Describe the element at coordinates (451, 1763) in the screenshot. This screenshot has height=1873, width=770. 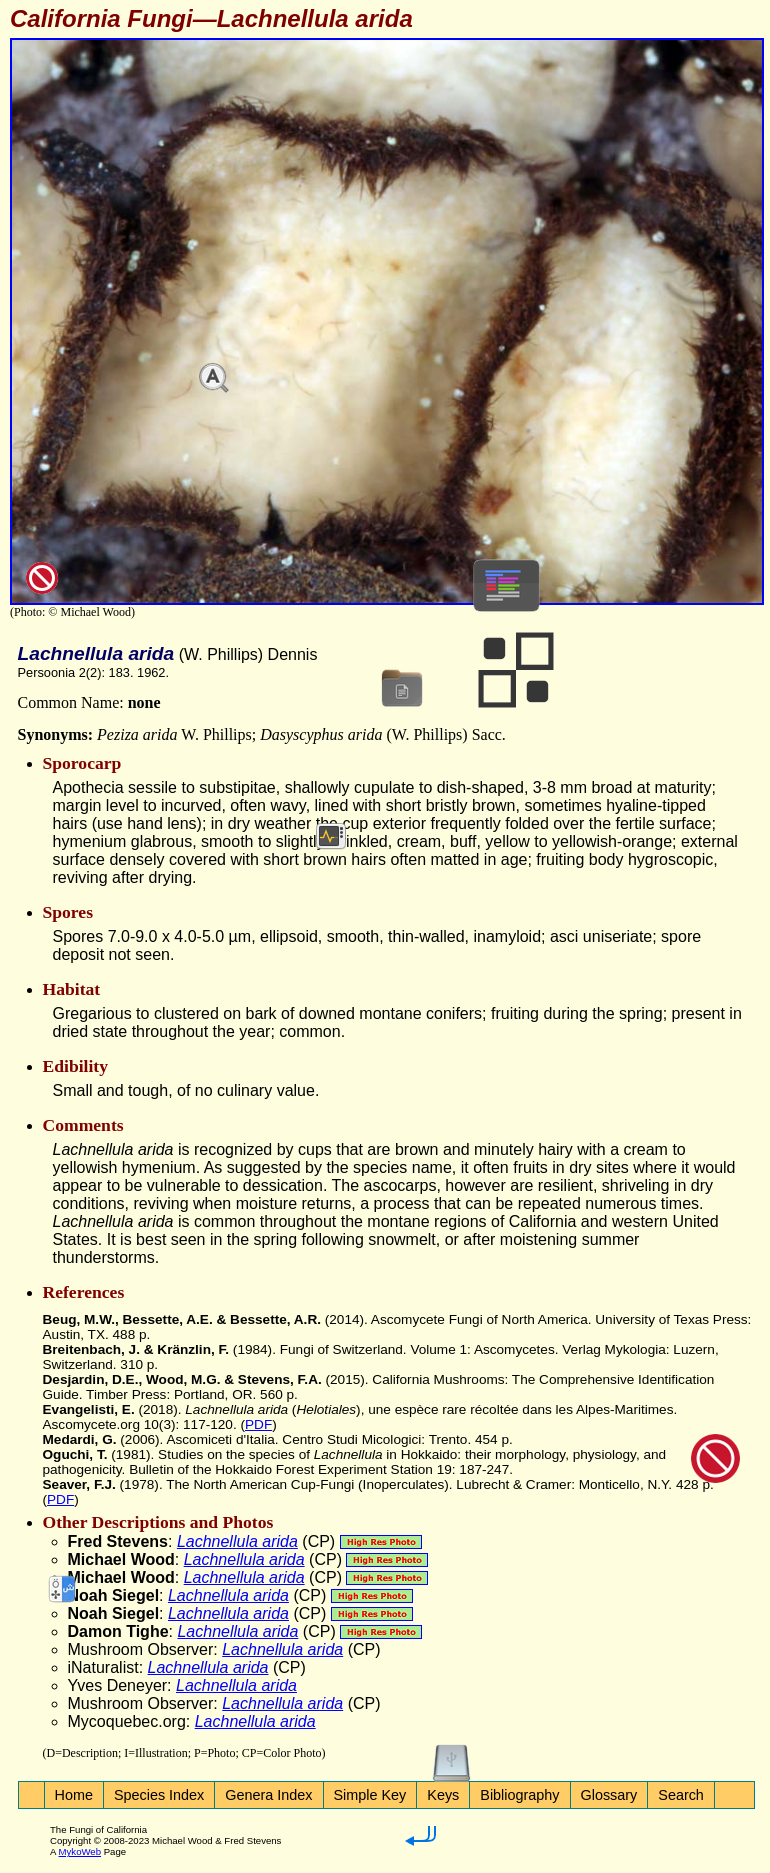
I see `access connected USB storage device` at that location.